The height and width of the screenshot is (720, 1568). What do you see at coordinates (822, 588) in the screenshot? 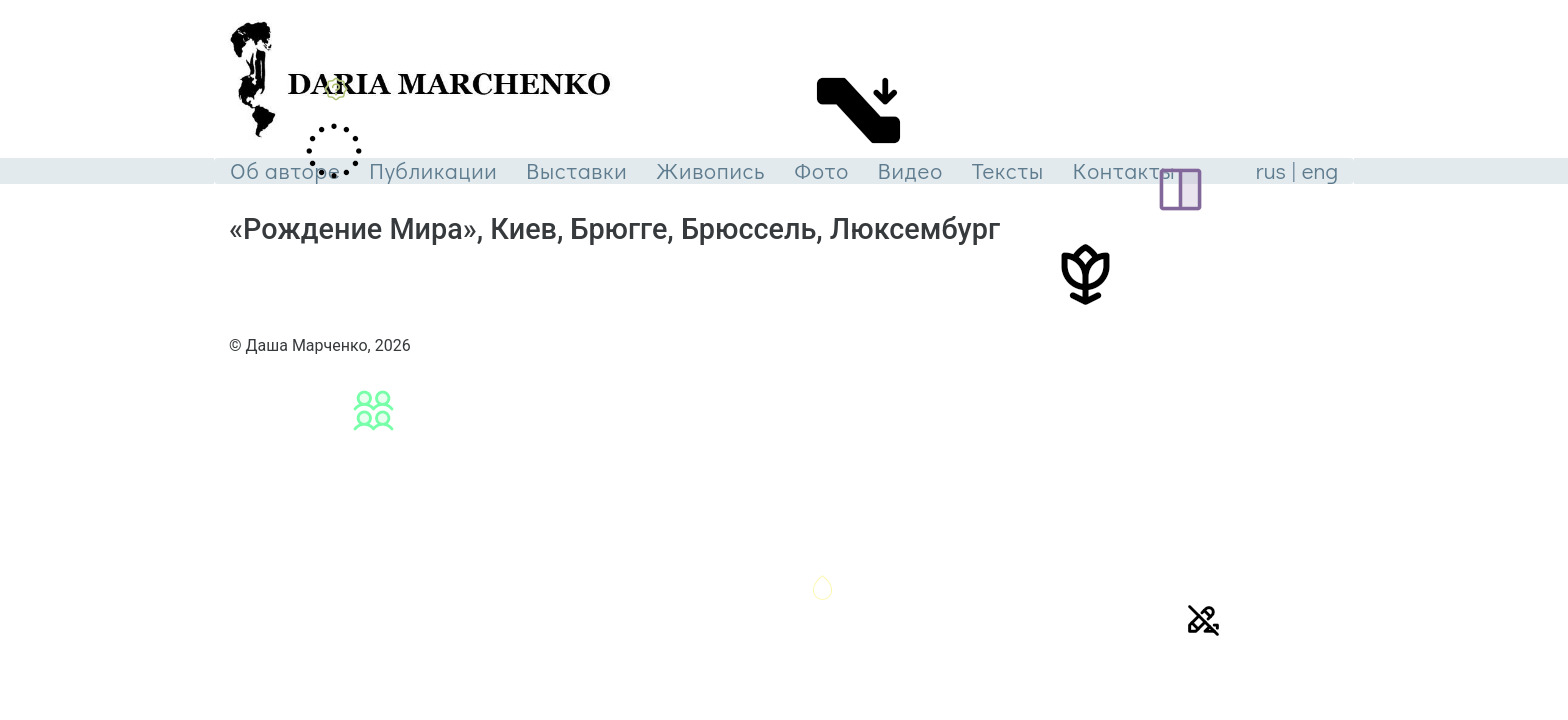
I see `indicates water or liquid content` at bounding box center [822, 588].